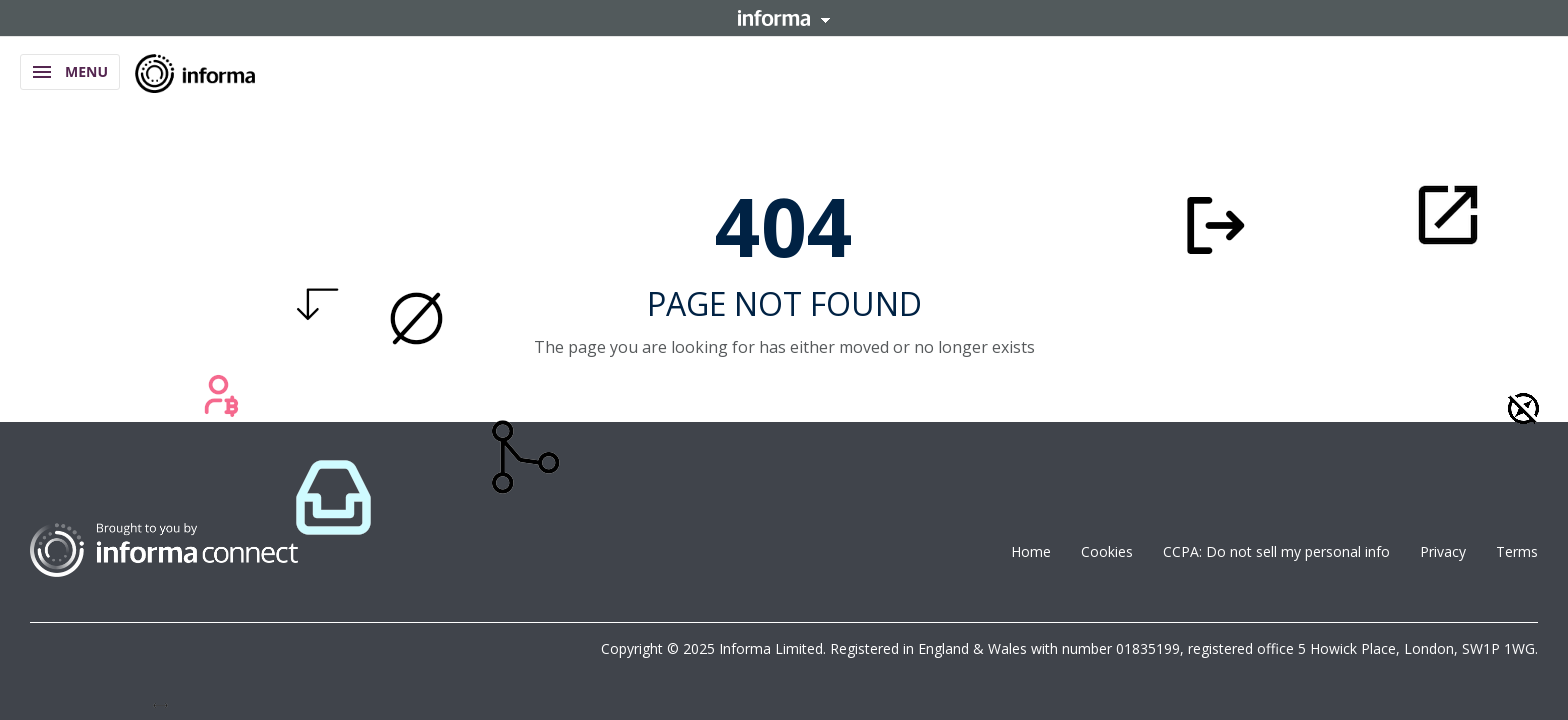  Describe the element at coordinates (520, 457) in the screenshot. I see `merge branches in version control` at that location.